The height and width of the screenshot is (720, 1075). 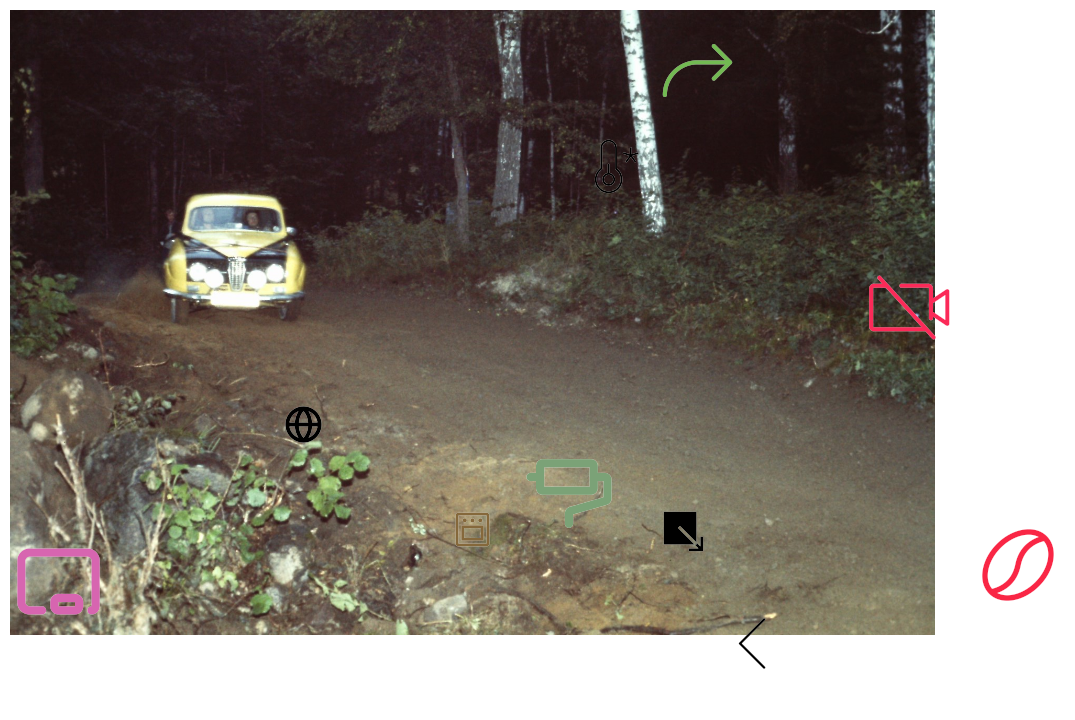 I want to click on access kitchen or cooking appliance controls, so click(x=472, y=529).